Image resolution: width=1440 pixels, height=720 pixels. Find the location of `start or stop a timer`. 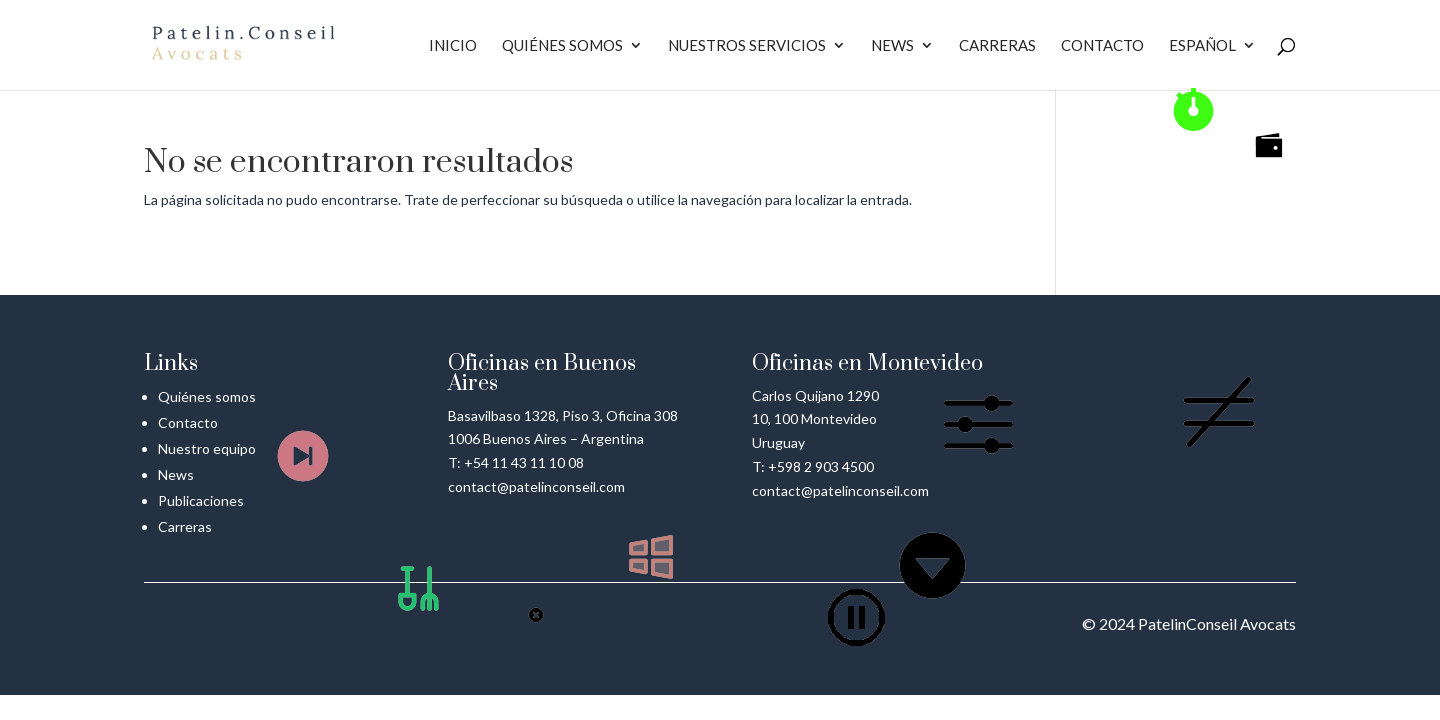

start or stop a timer is located at coordinates (1193, 109).